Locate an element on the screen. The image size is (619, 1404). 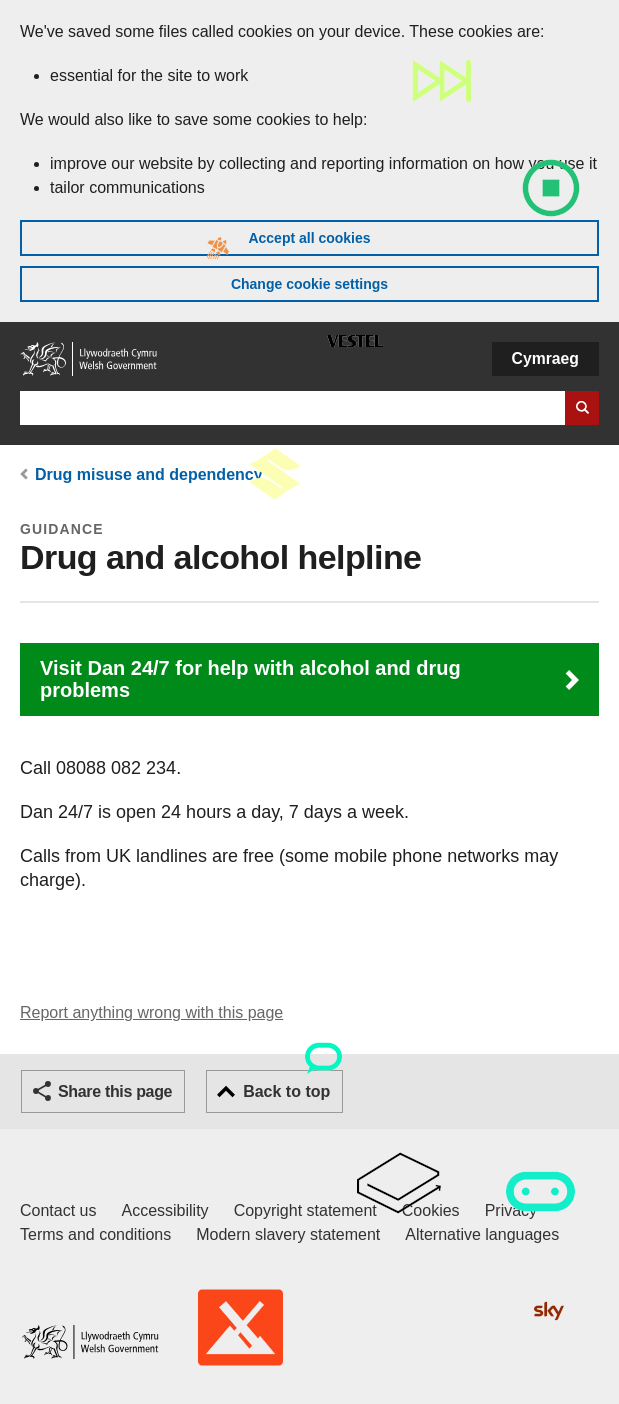
stop media playback is located at coordinates (551, 188).